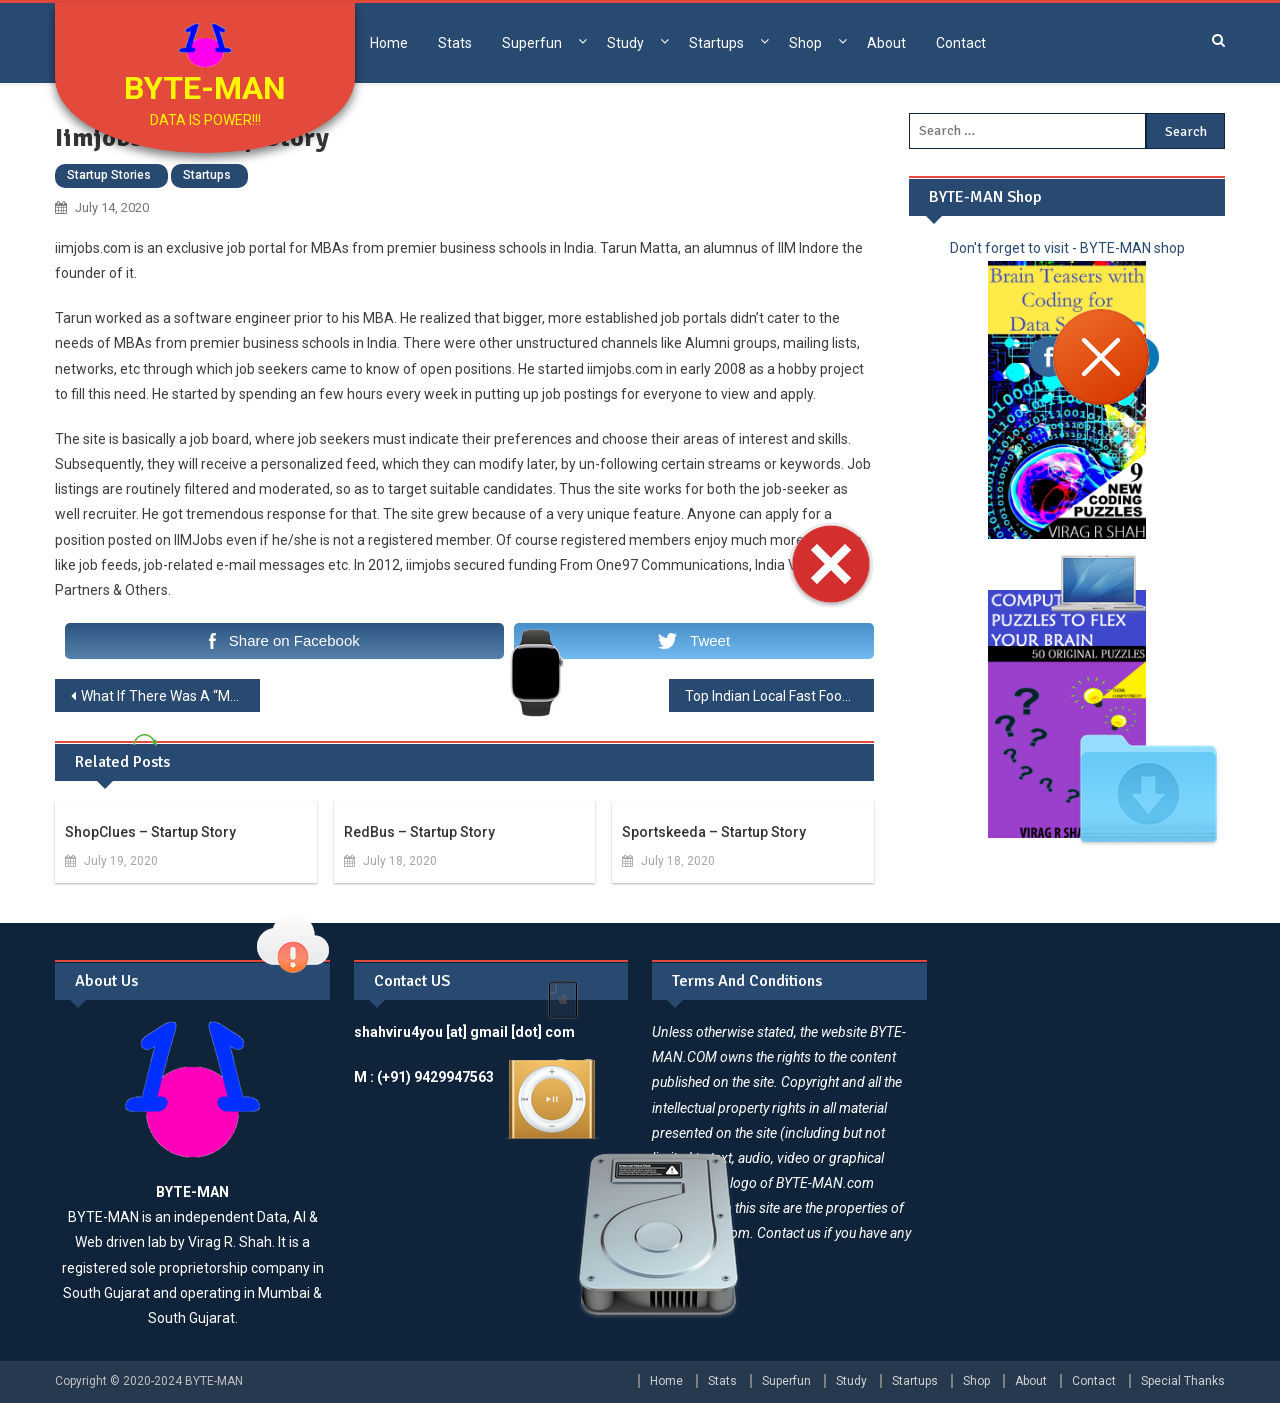  Describe the element at coordinates (144, 739) in the screenshot. I see `redo the last undone action` at that location.